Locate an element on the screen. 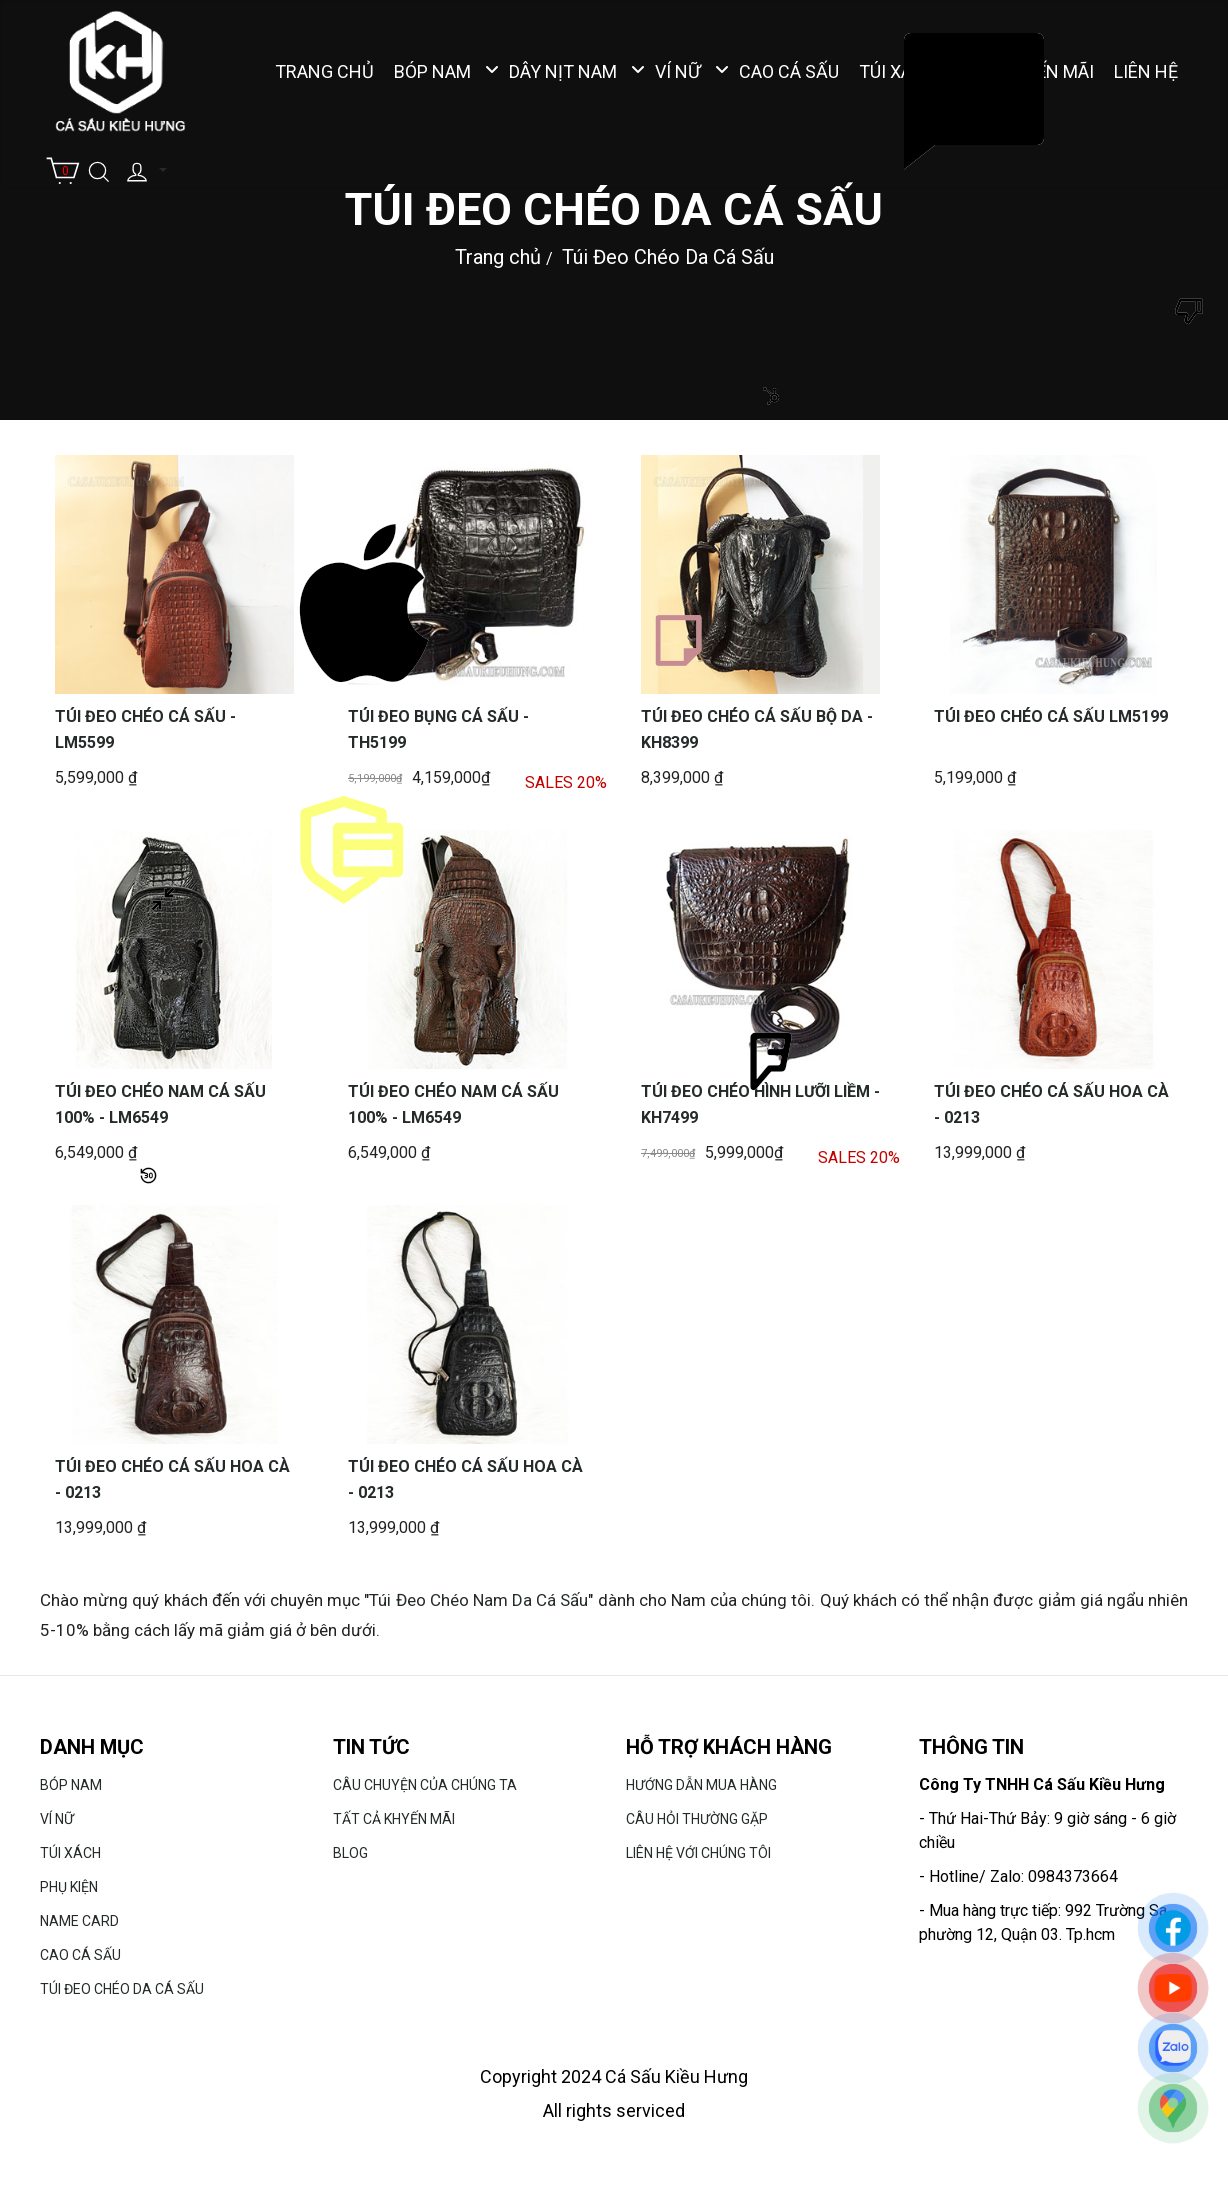  open foursquare app is located at coordinates (771, 1061).